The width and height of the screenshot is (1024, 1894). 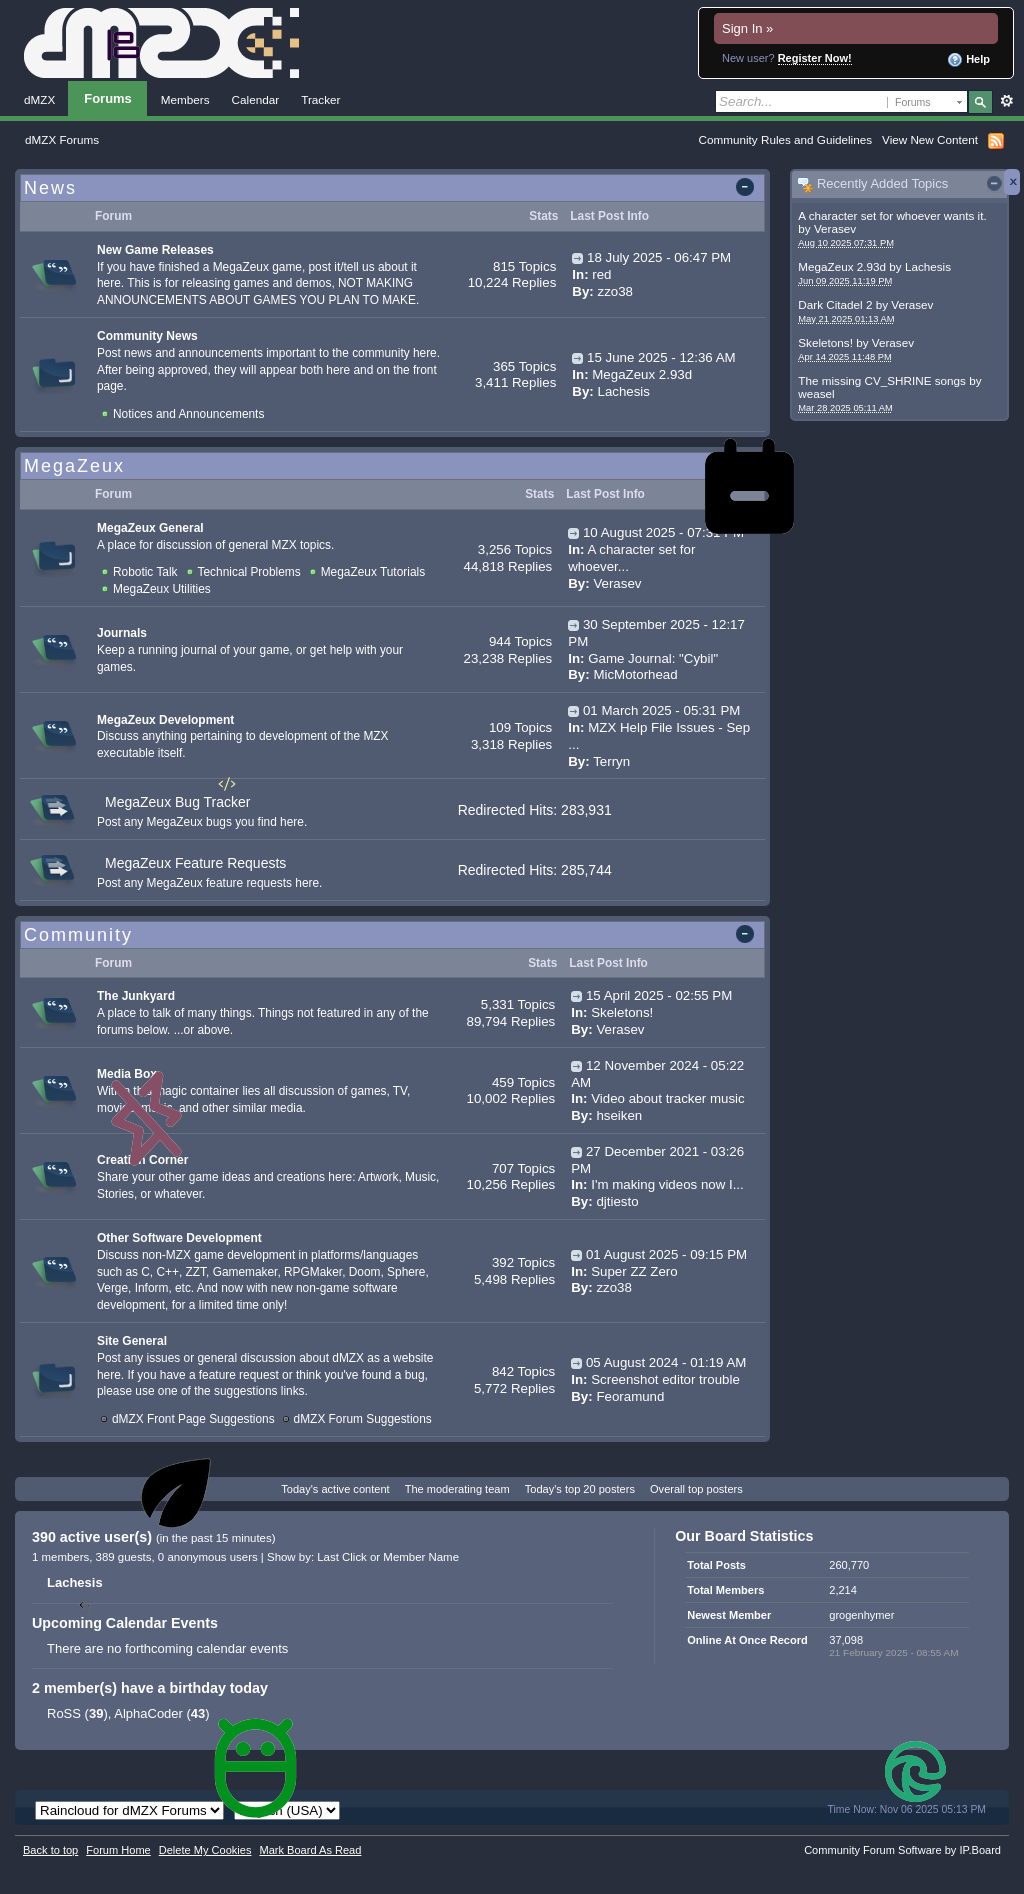 What do you see at coordinates (176, 1493) in the screenshot?
I see `indicates eco-friendly or sustainable mode` at bounding box center [176, 1493].